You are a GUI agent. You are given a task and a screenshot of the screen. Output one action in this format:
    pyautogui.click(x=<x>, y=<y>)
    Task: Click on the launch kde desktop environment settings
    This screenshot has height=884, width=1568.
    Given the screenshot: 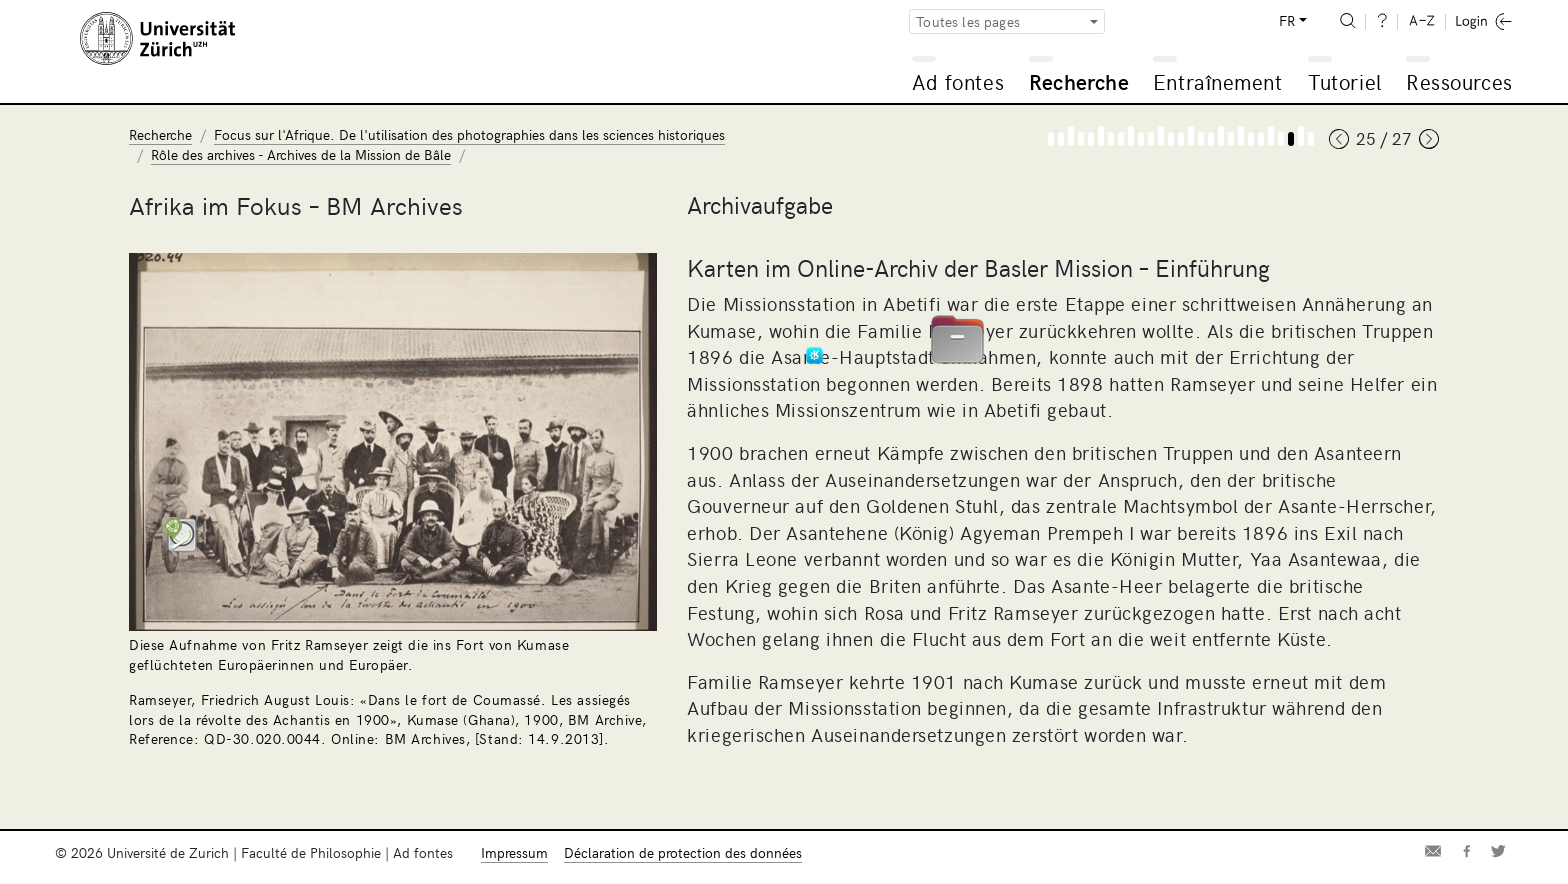 What is the action you would take?
    pyautogui.click(x=814, y=355)
    